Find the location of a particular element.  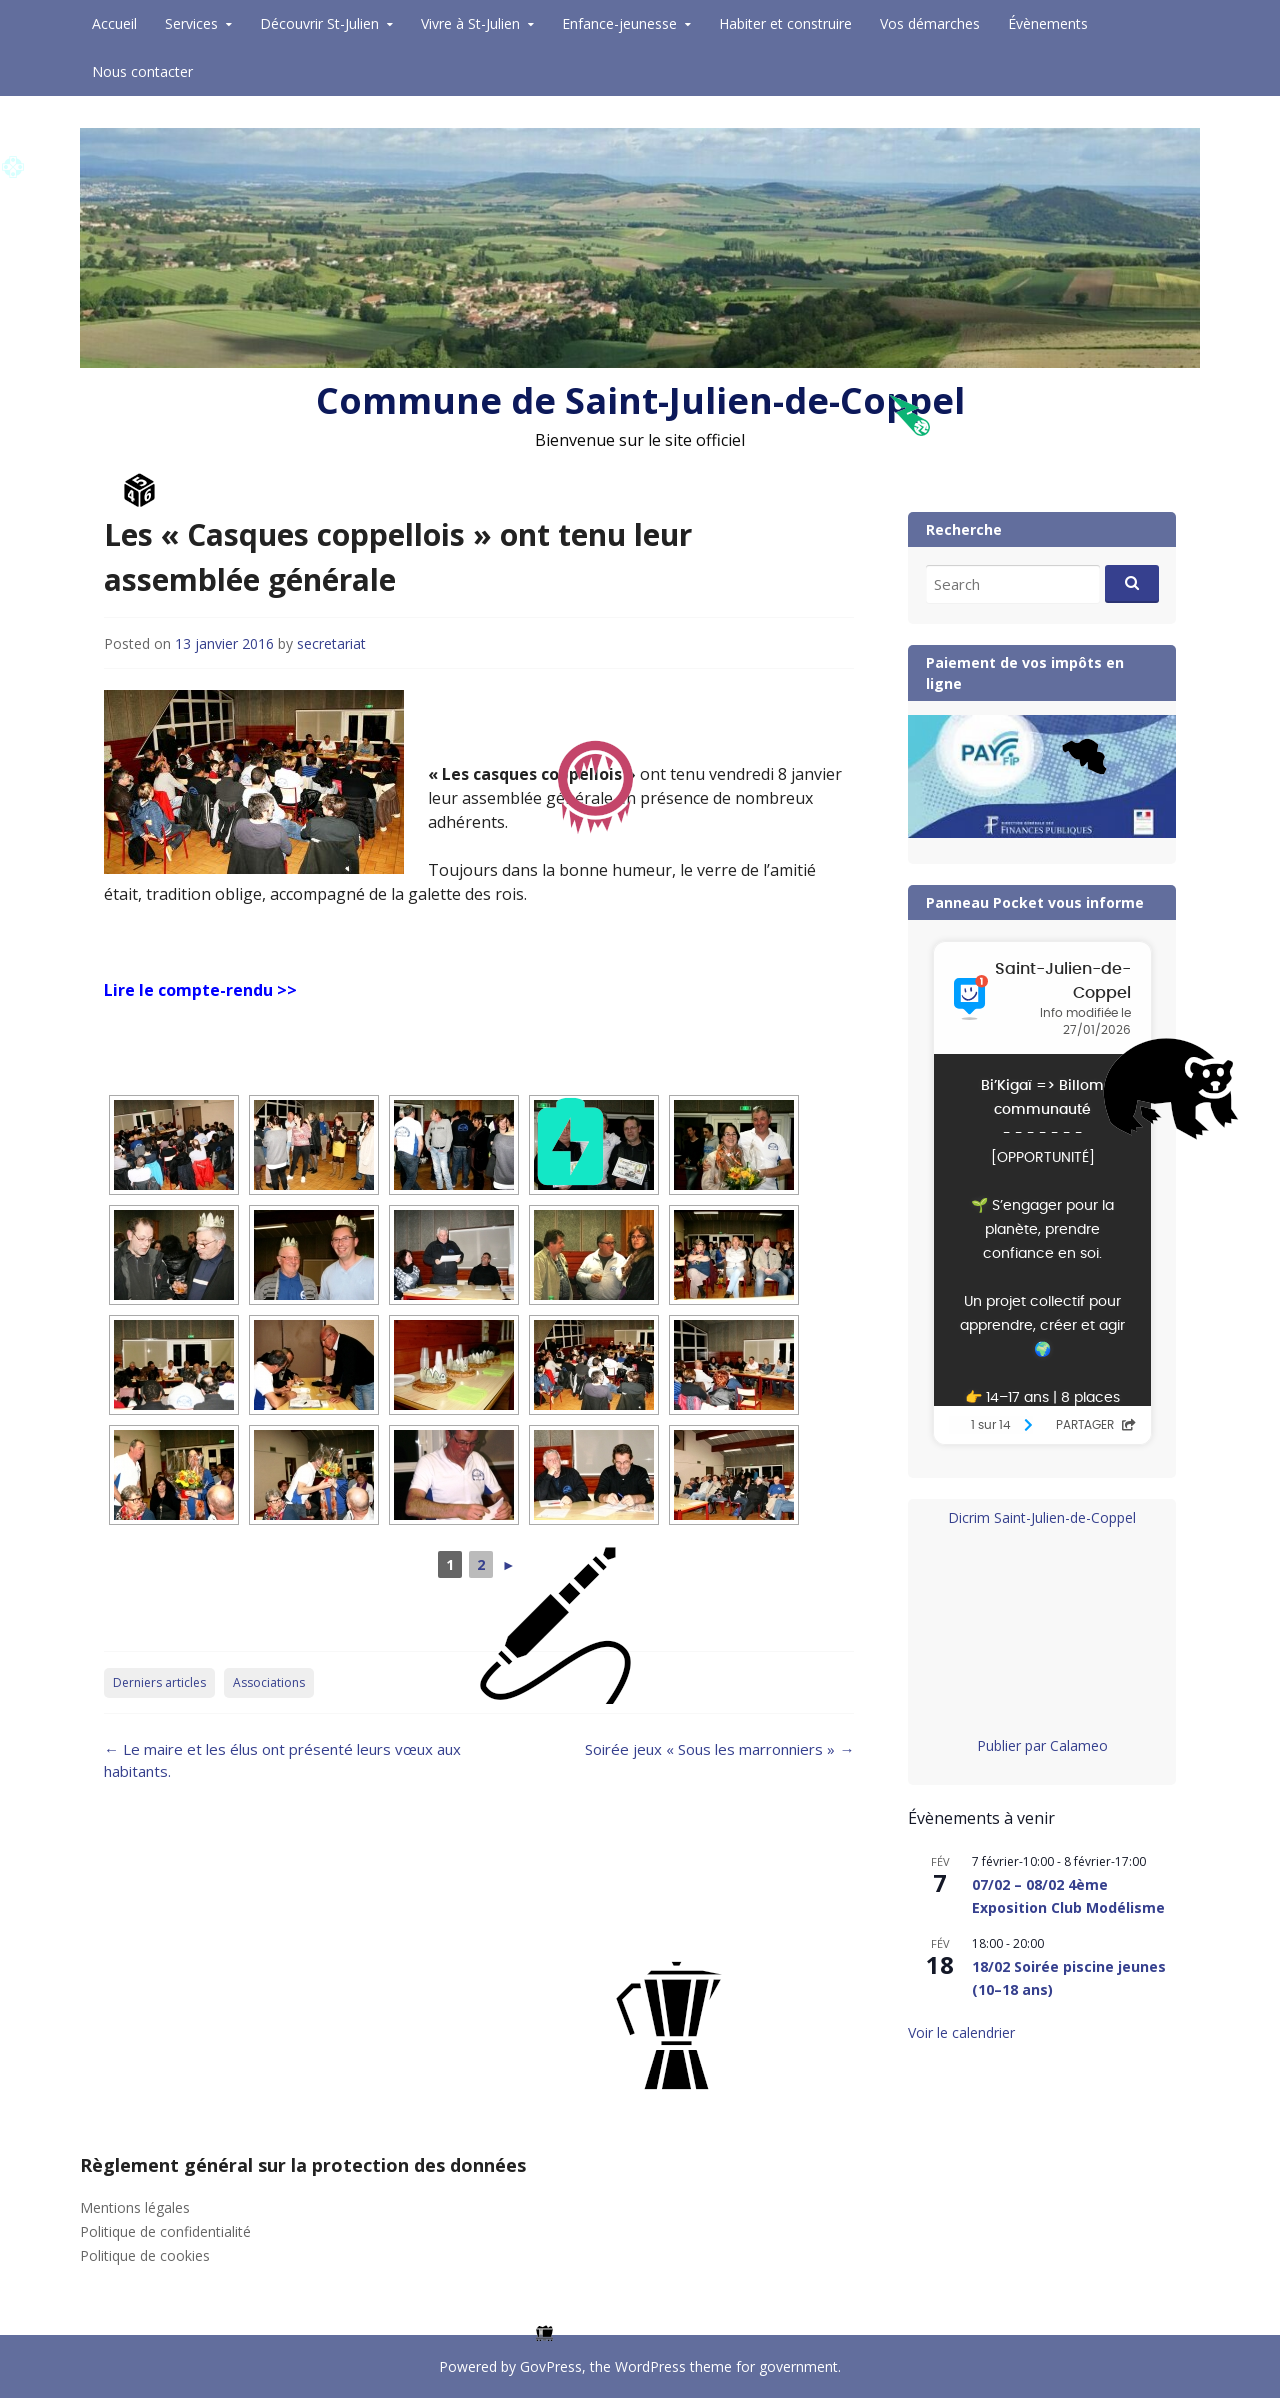

roll the dice or start a random action is located at coordinates (139, 490).